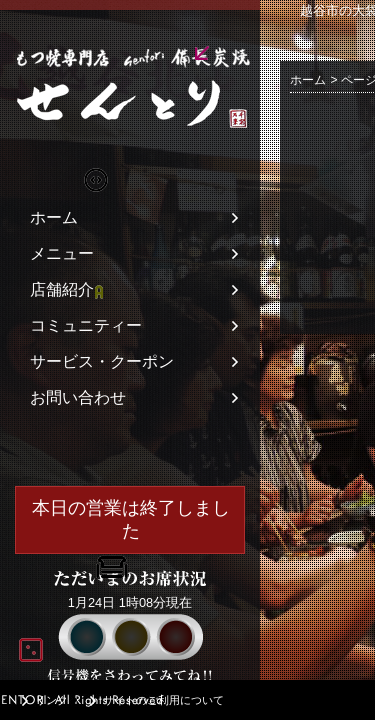 The width and height of the screenshot is (375, 720). I want to click on randomize or shuffle content, so click(31, 650).